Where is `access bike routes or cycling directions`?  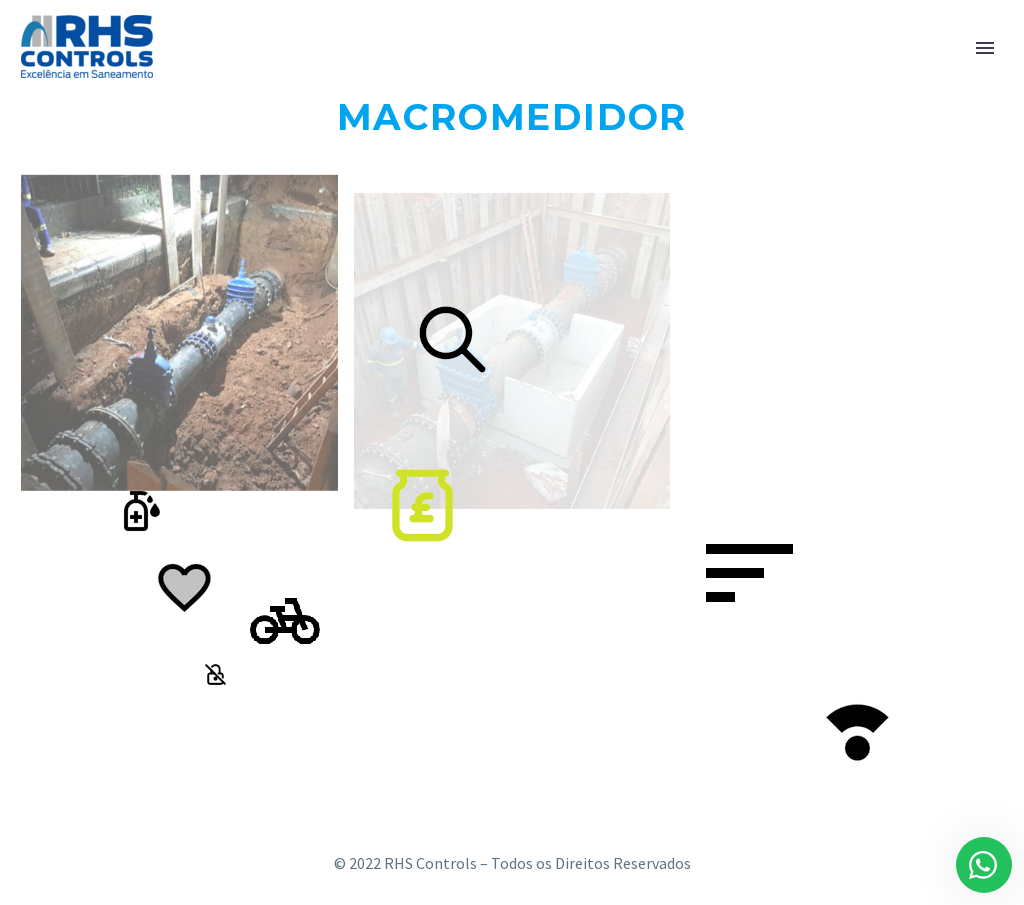
access bike routes or cycling directions is located at coordinates (285, 621).